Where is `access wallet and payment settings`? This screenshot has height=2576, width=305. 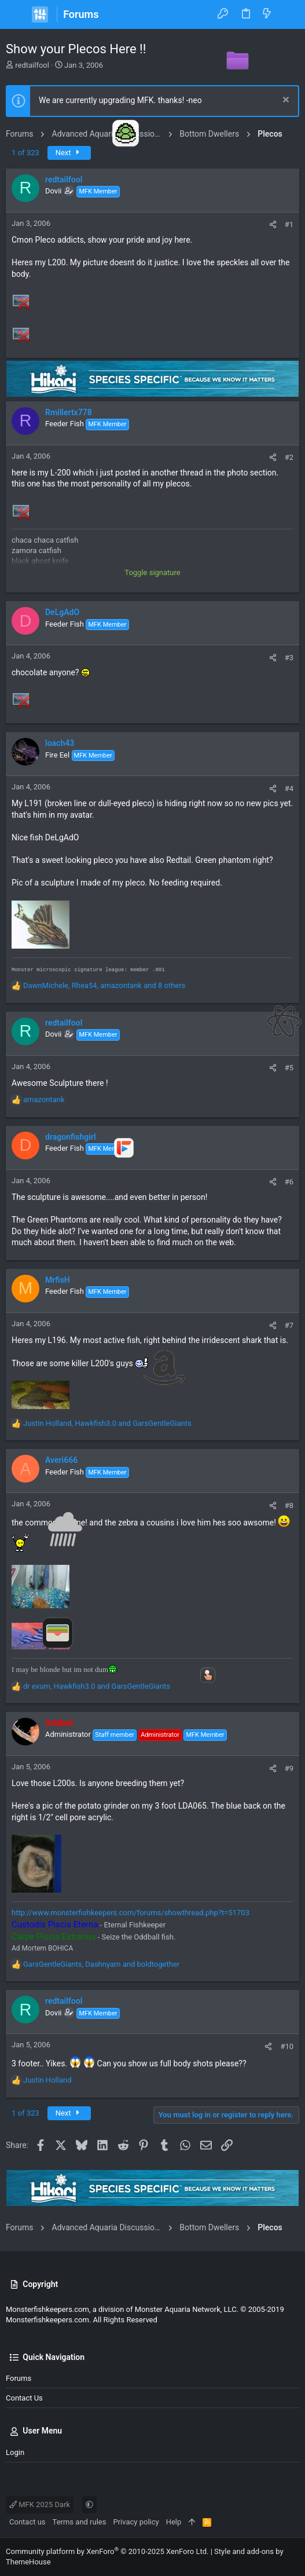
access wallet and payment settings is located at coordinates (57, 1633).